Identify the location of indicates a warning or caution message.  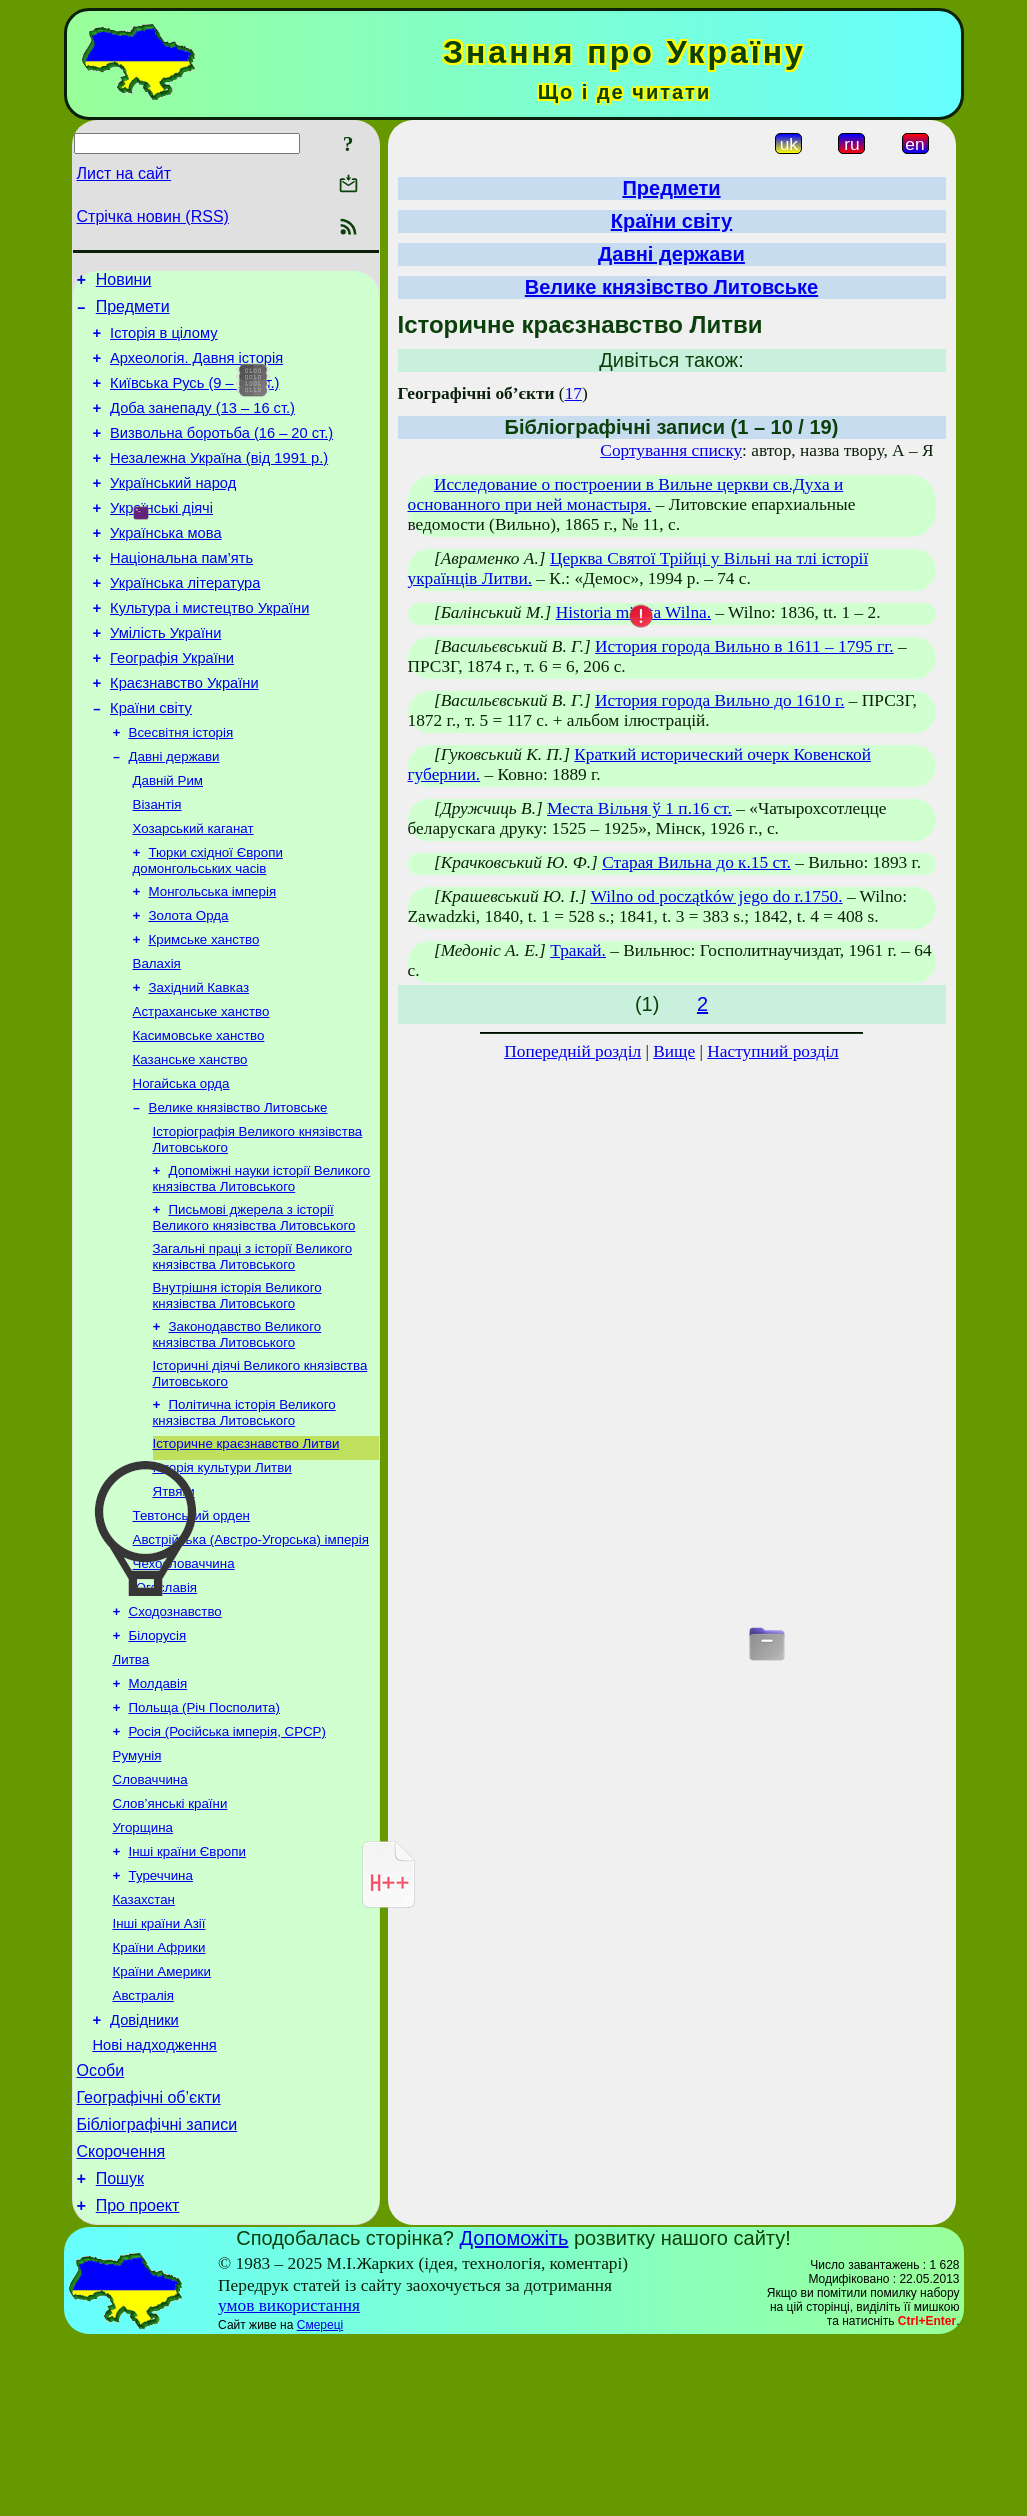
(641, 616).